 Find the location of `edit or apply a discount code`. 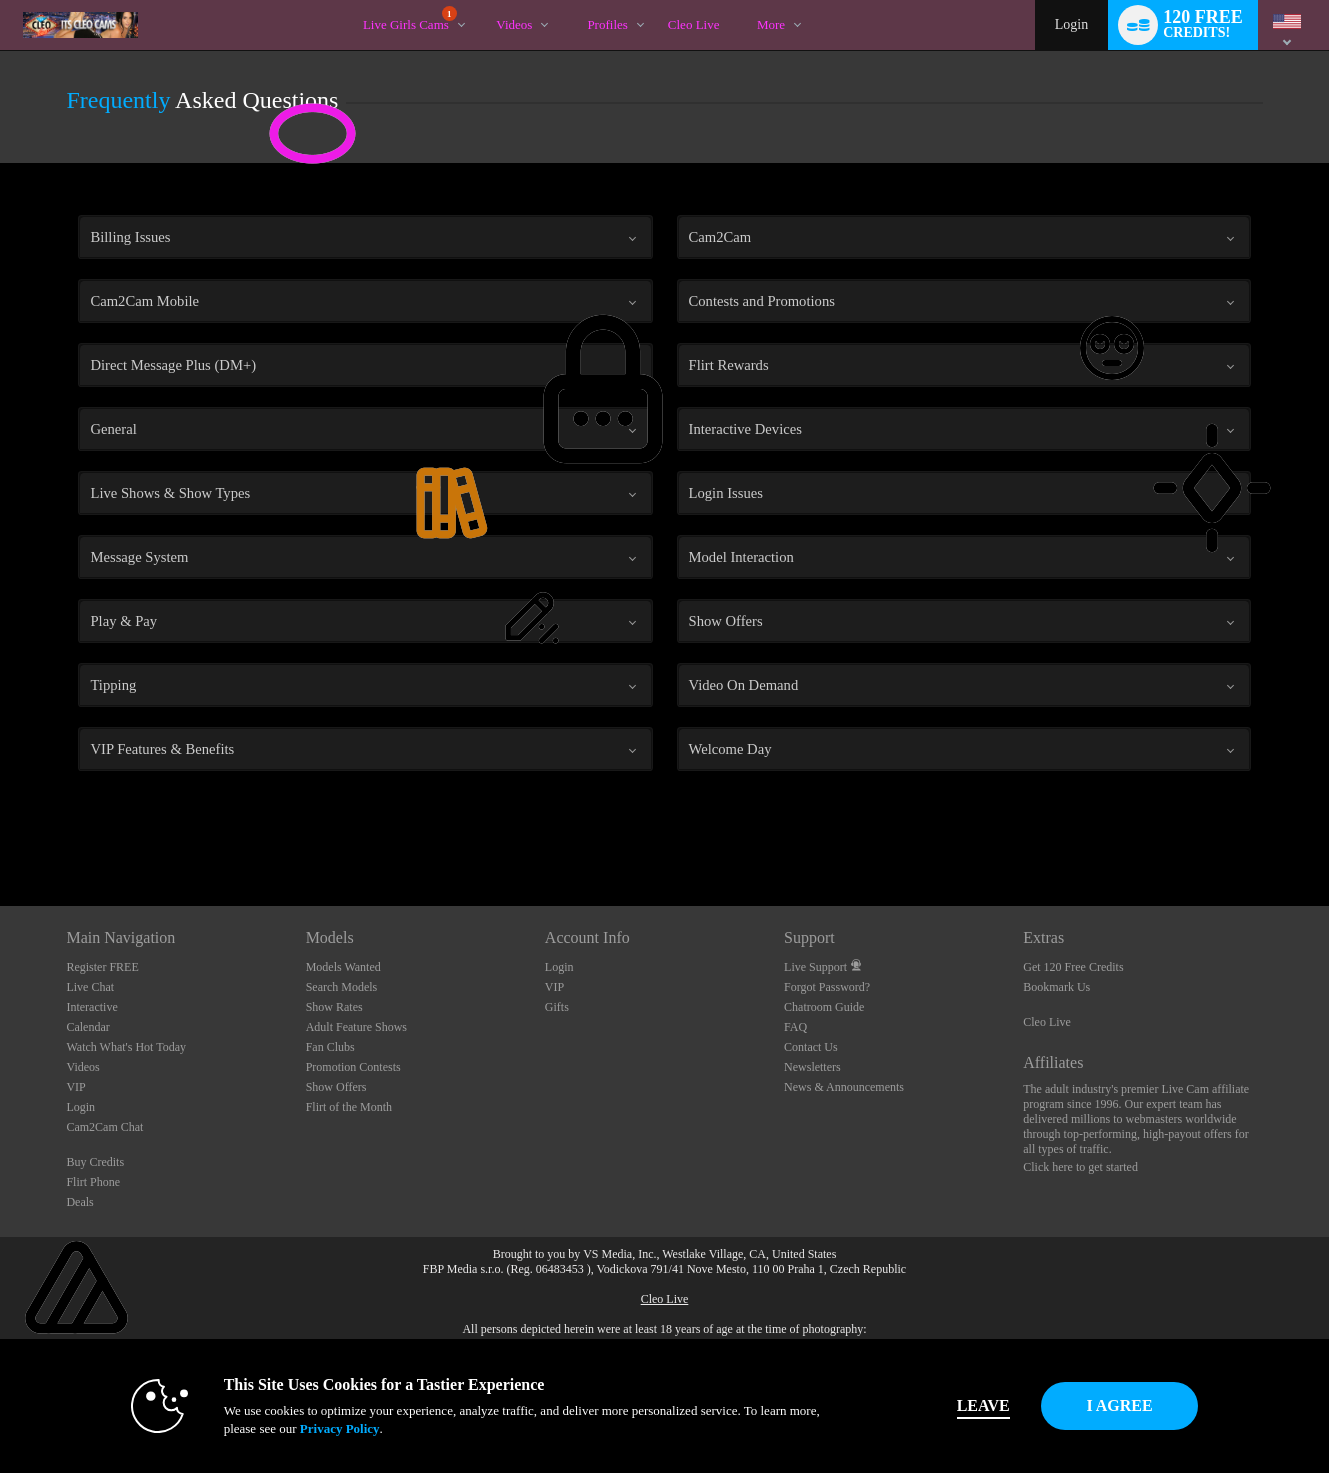

edit or apply a discount code is located at coordinates (530, 615).